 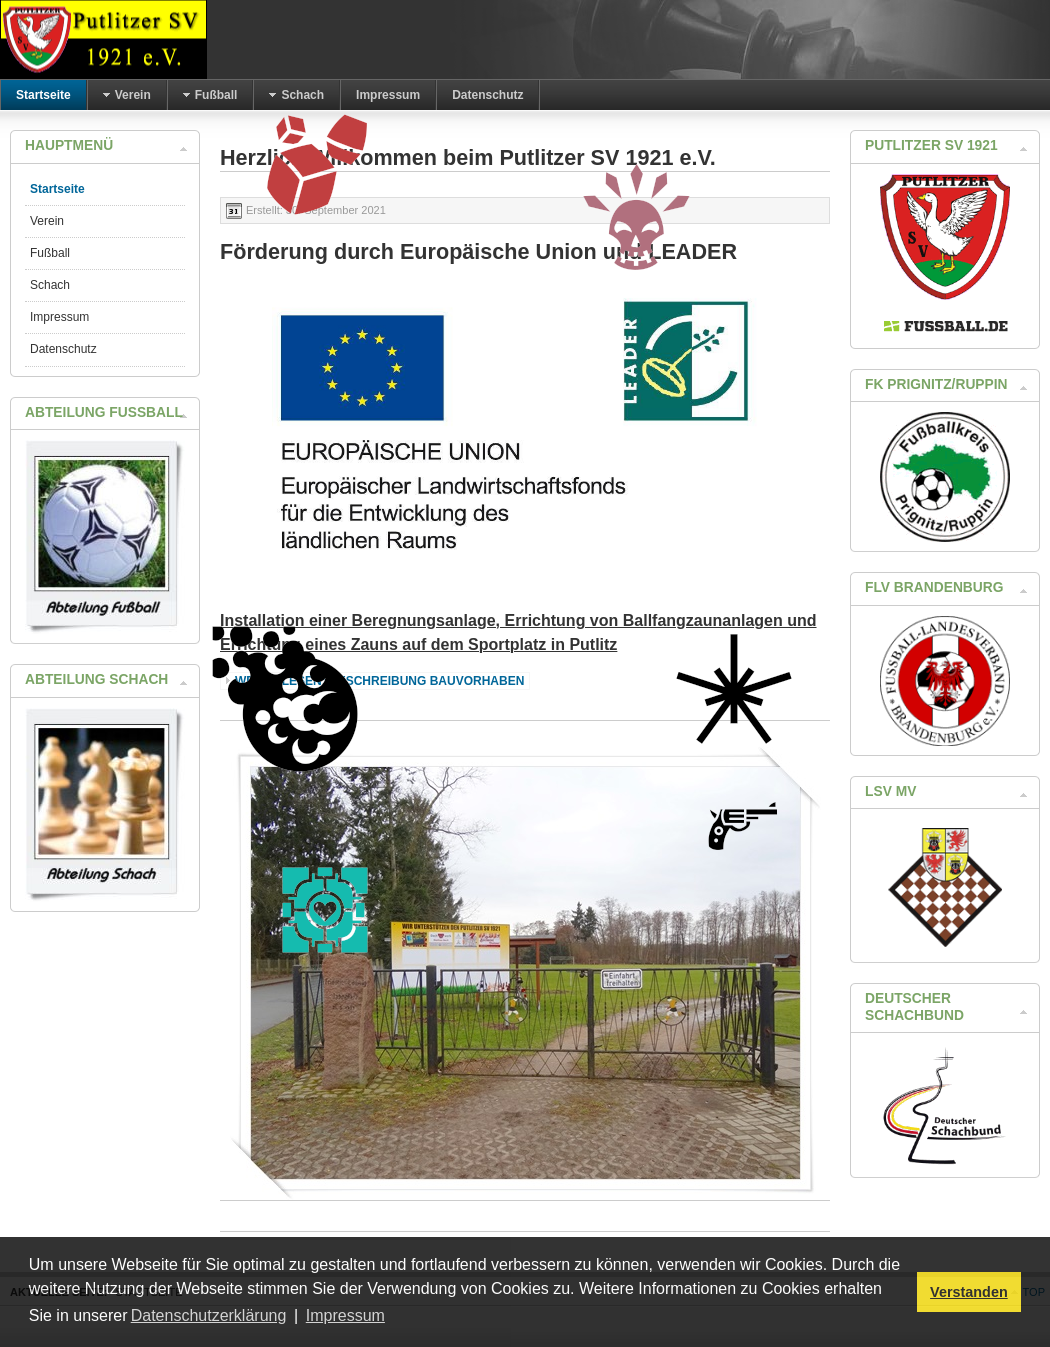 What do you see at coordinates (743, 821) in the screenshot?
I see `access weapons inventory in a game` at bounding box center [743, 821].